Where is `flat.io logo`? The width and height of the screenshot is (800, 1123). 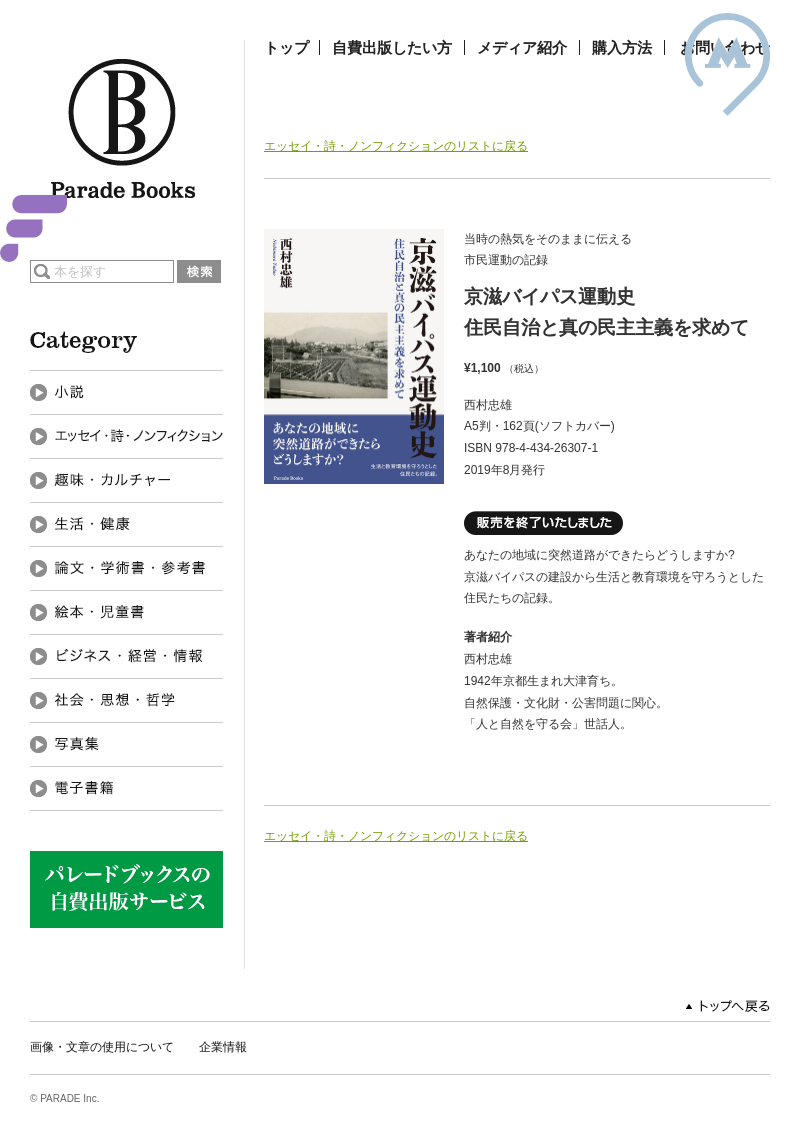 flat.io logo is located at coordinates (33, 228).